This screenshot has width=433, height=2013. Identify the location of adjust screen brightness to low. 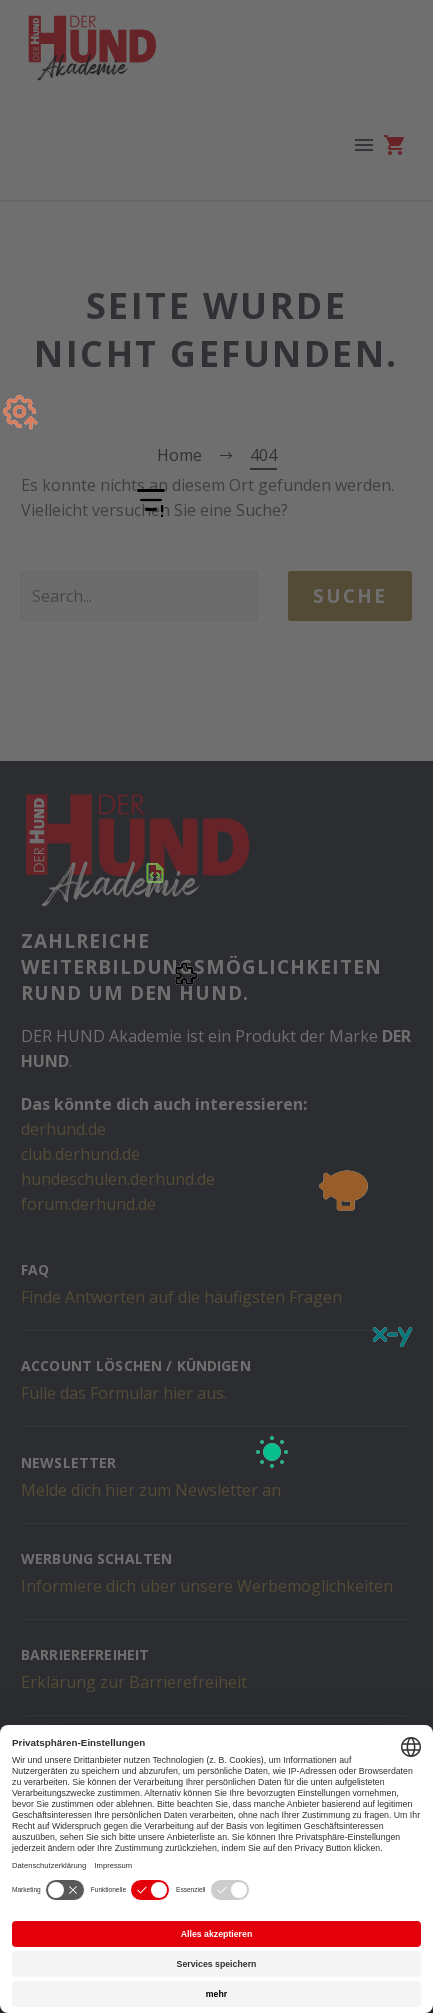
(272, 1452).